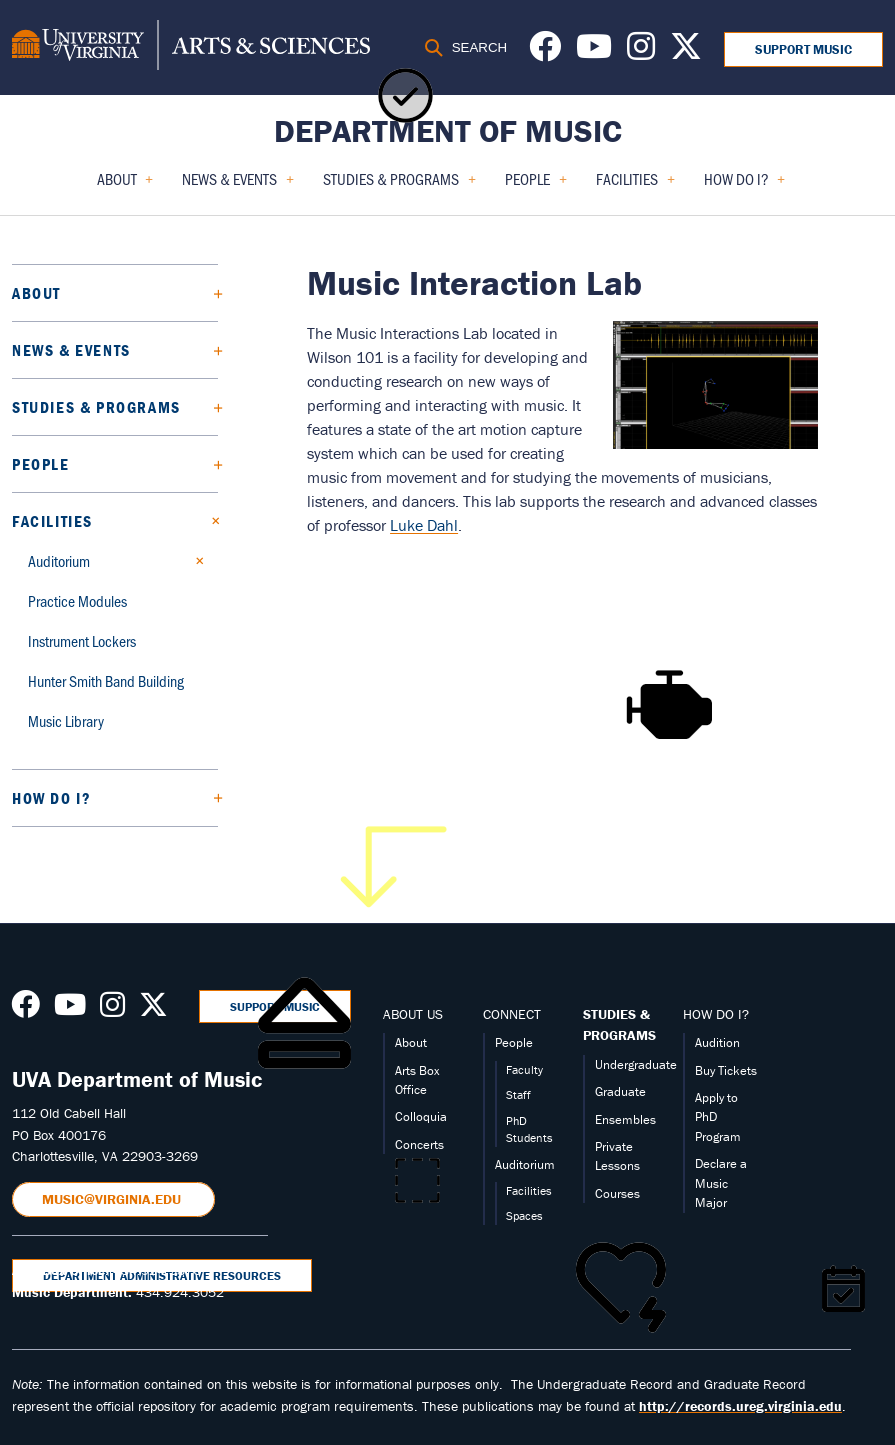 The height and width of the screenshot is (1445, 895). What do you see at coordinates (389, 858) in the screenshot?
I see `go back and down in navigation` at bounding box center [389, 858].